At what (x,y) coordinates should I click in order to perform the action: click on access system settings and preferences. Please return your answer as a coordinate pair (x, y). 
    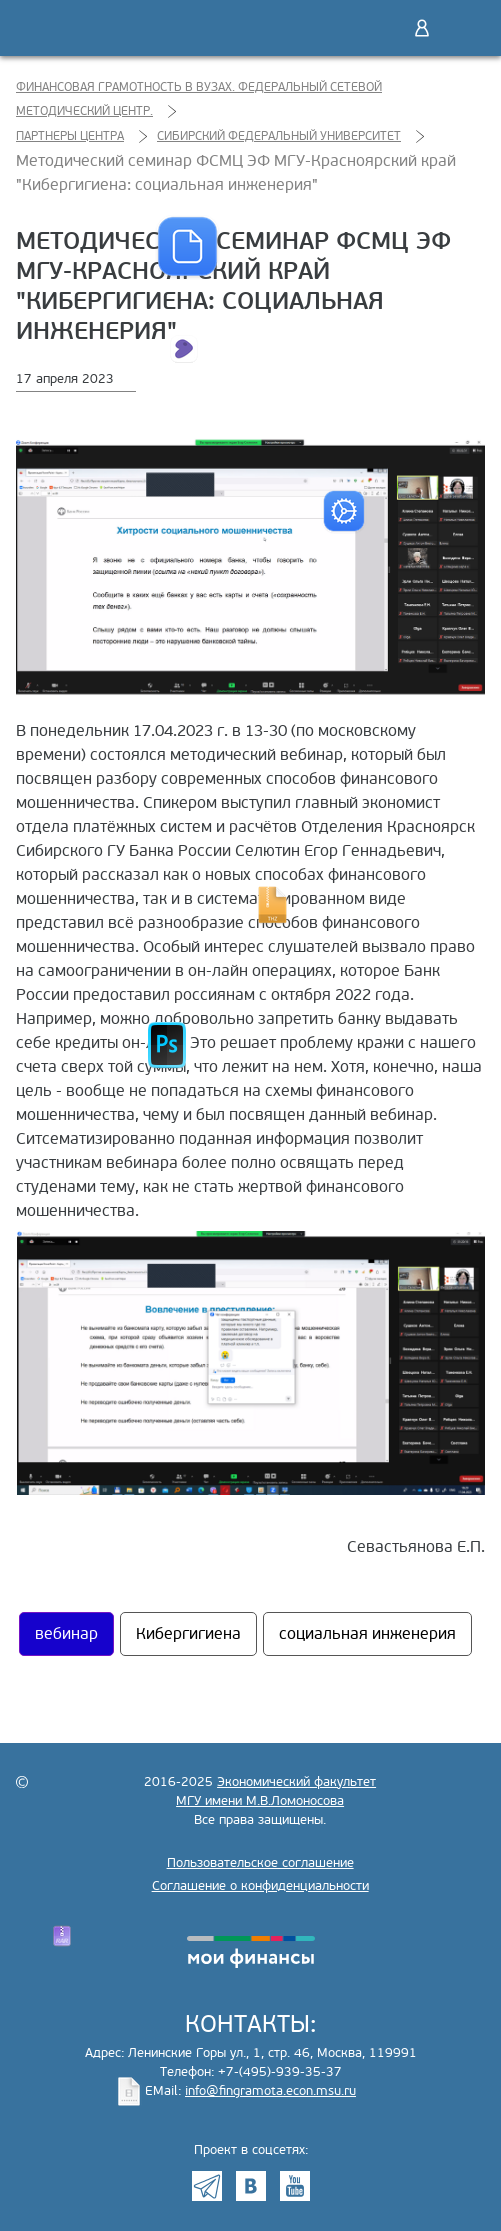
    Looking at the image, I should click on (344, 511).